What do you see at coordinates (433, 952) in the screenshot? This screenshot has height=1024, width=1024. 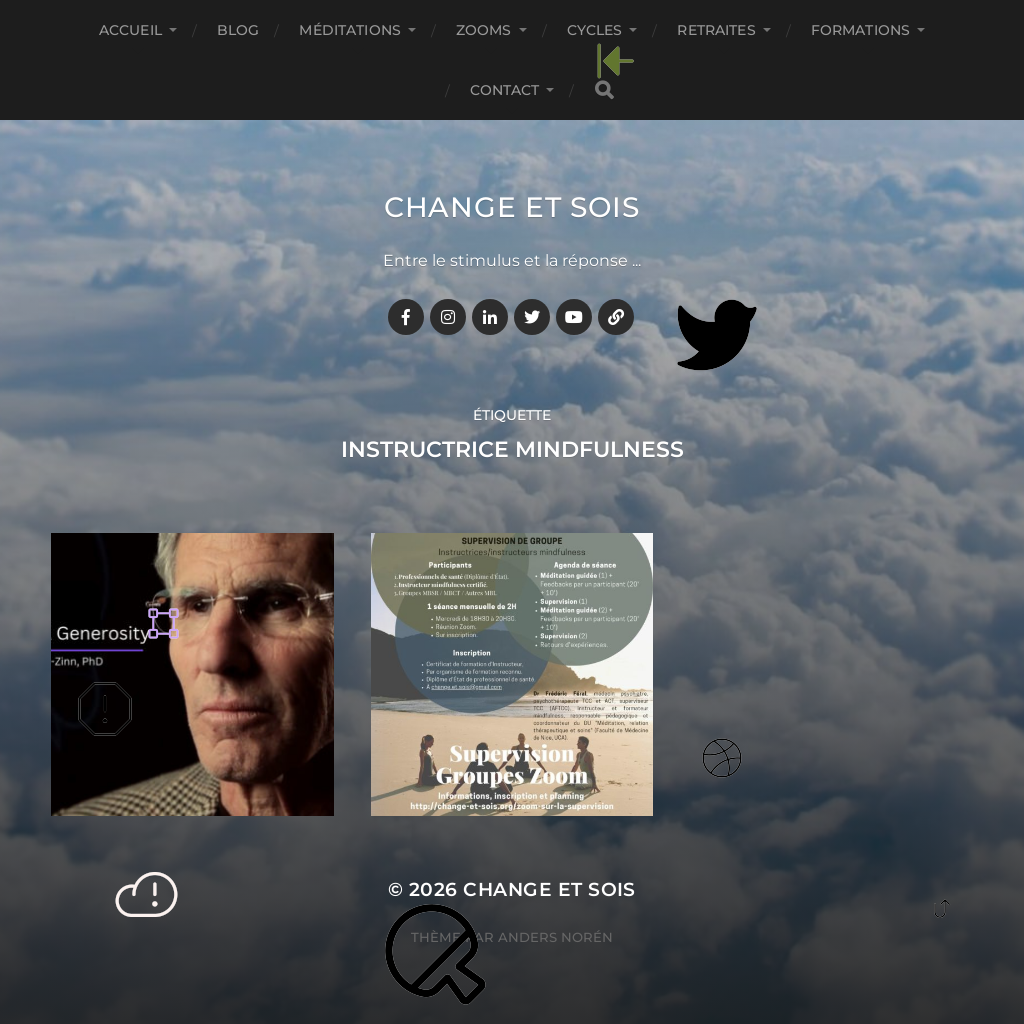 I see `access table tennis or ping pong game` at bounding box center [433, 952].